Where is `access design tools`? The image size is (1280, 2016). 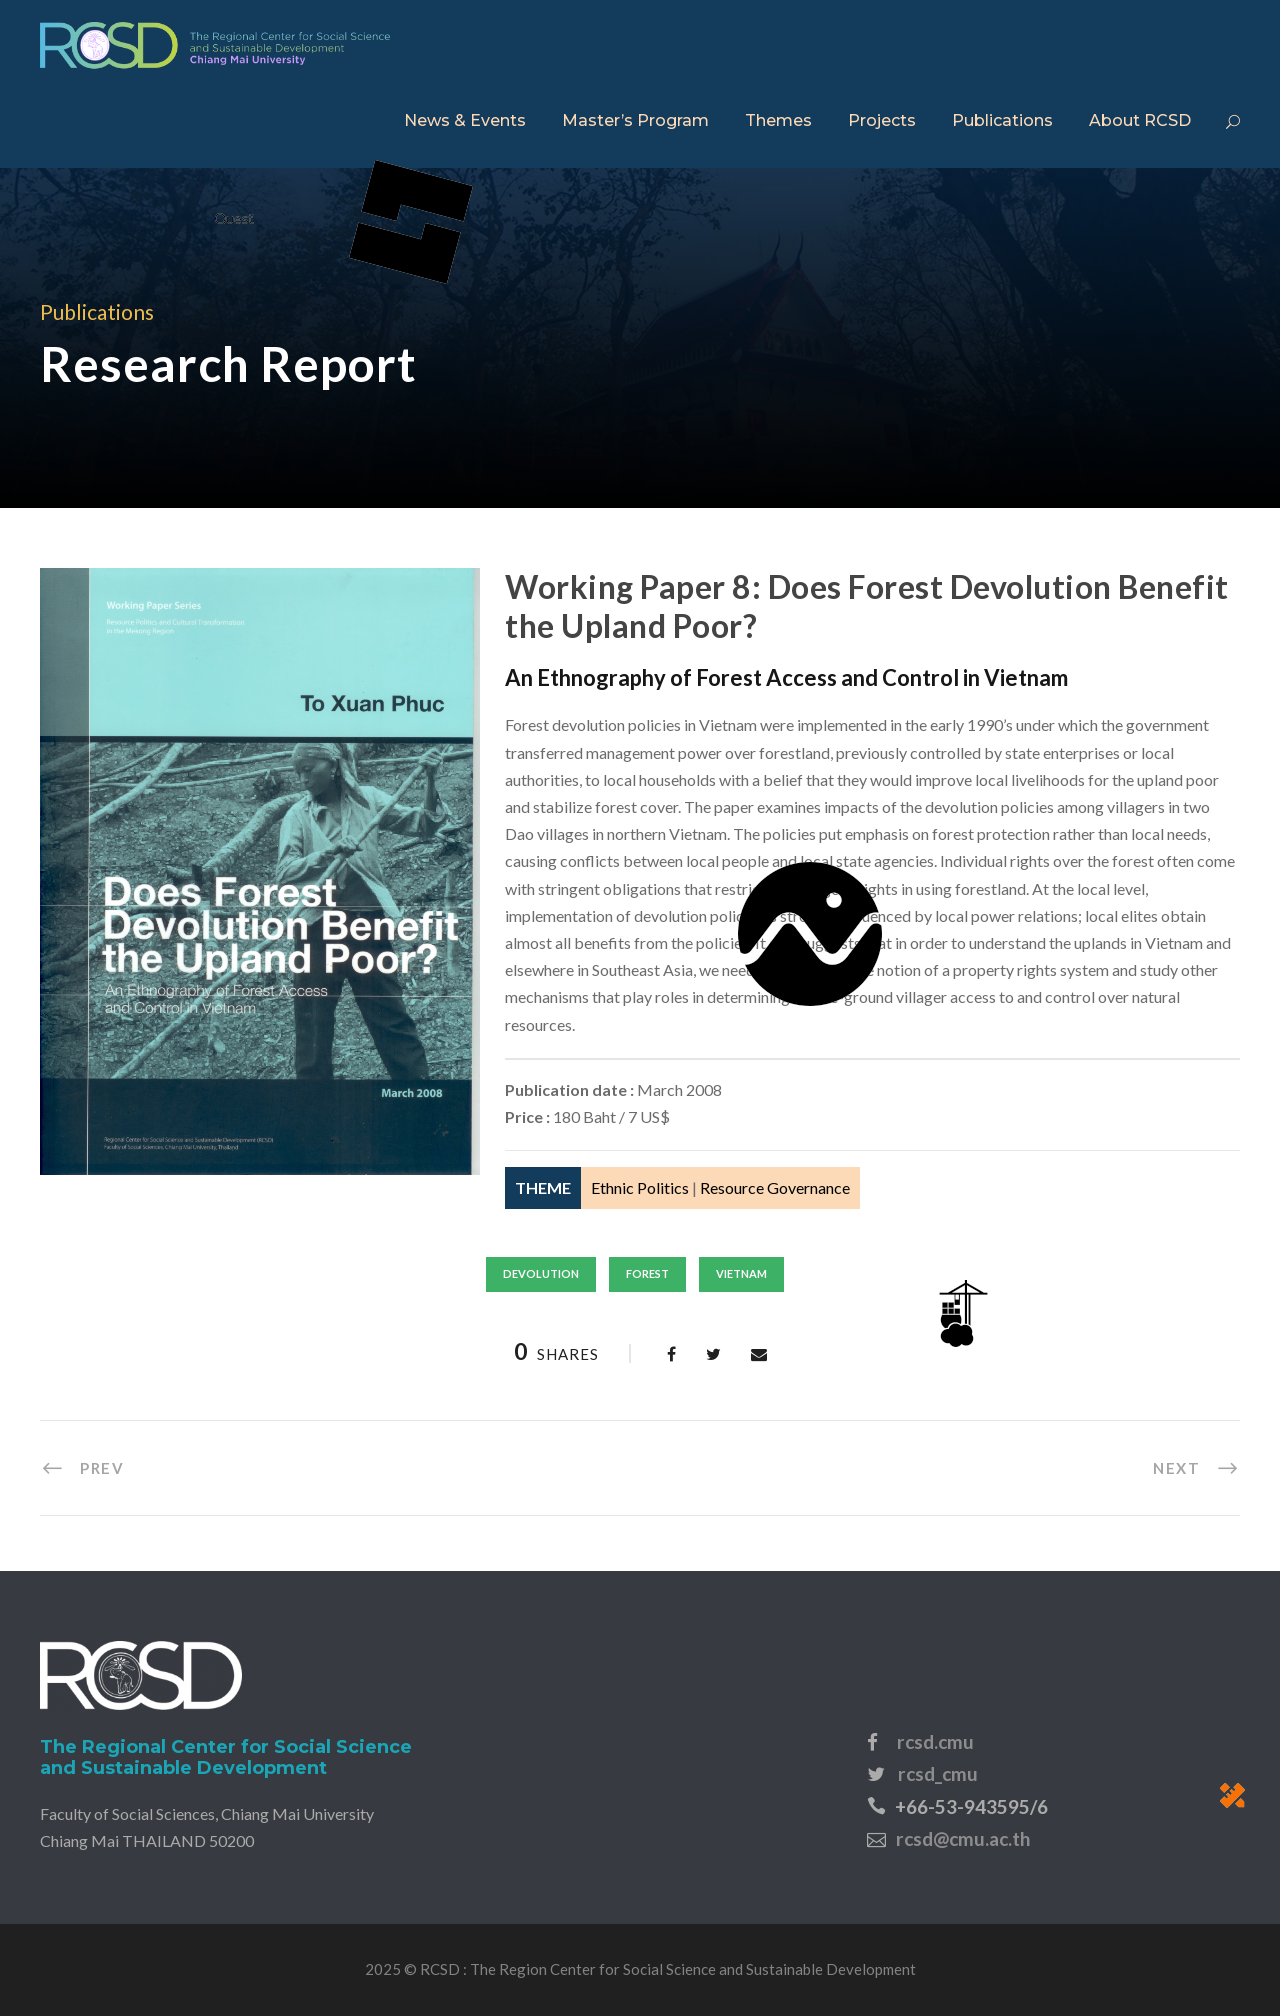
access design tools is located at coordinates (1232, 1795).